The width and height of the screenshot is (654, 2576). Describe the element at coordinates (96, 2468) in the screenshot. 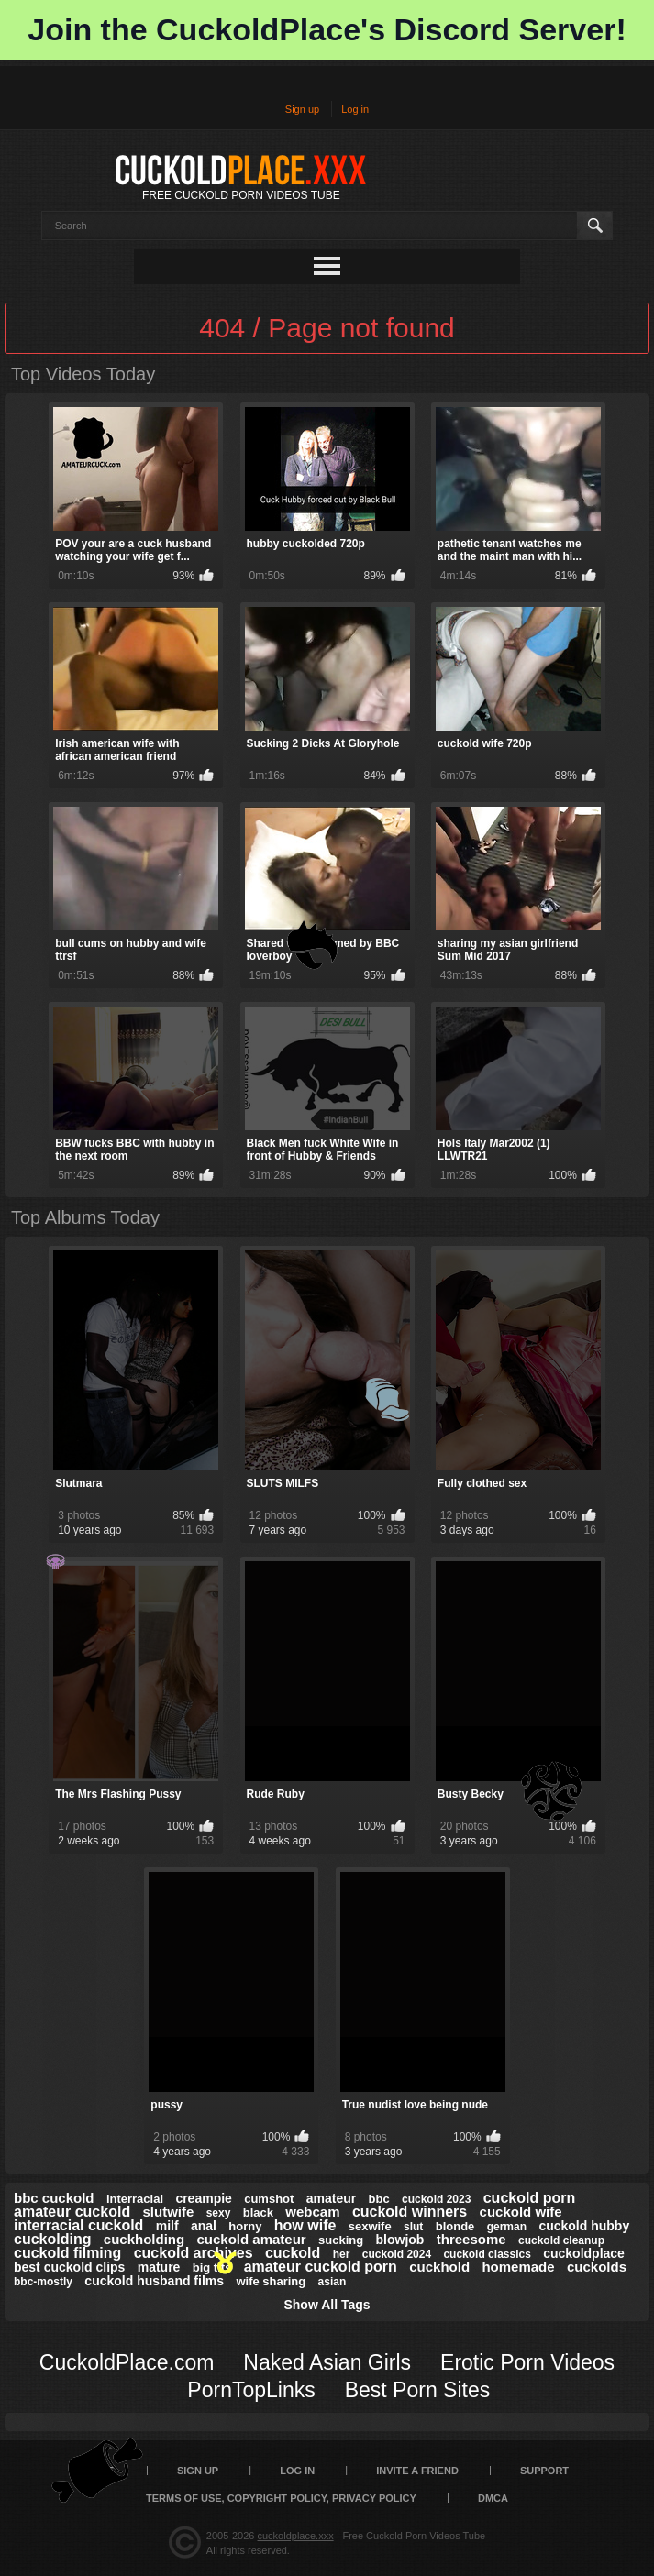

I see `food or meat item in a game inventory` at that location.